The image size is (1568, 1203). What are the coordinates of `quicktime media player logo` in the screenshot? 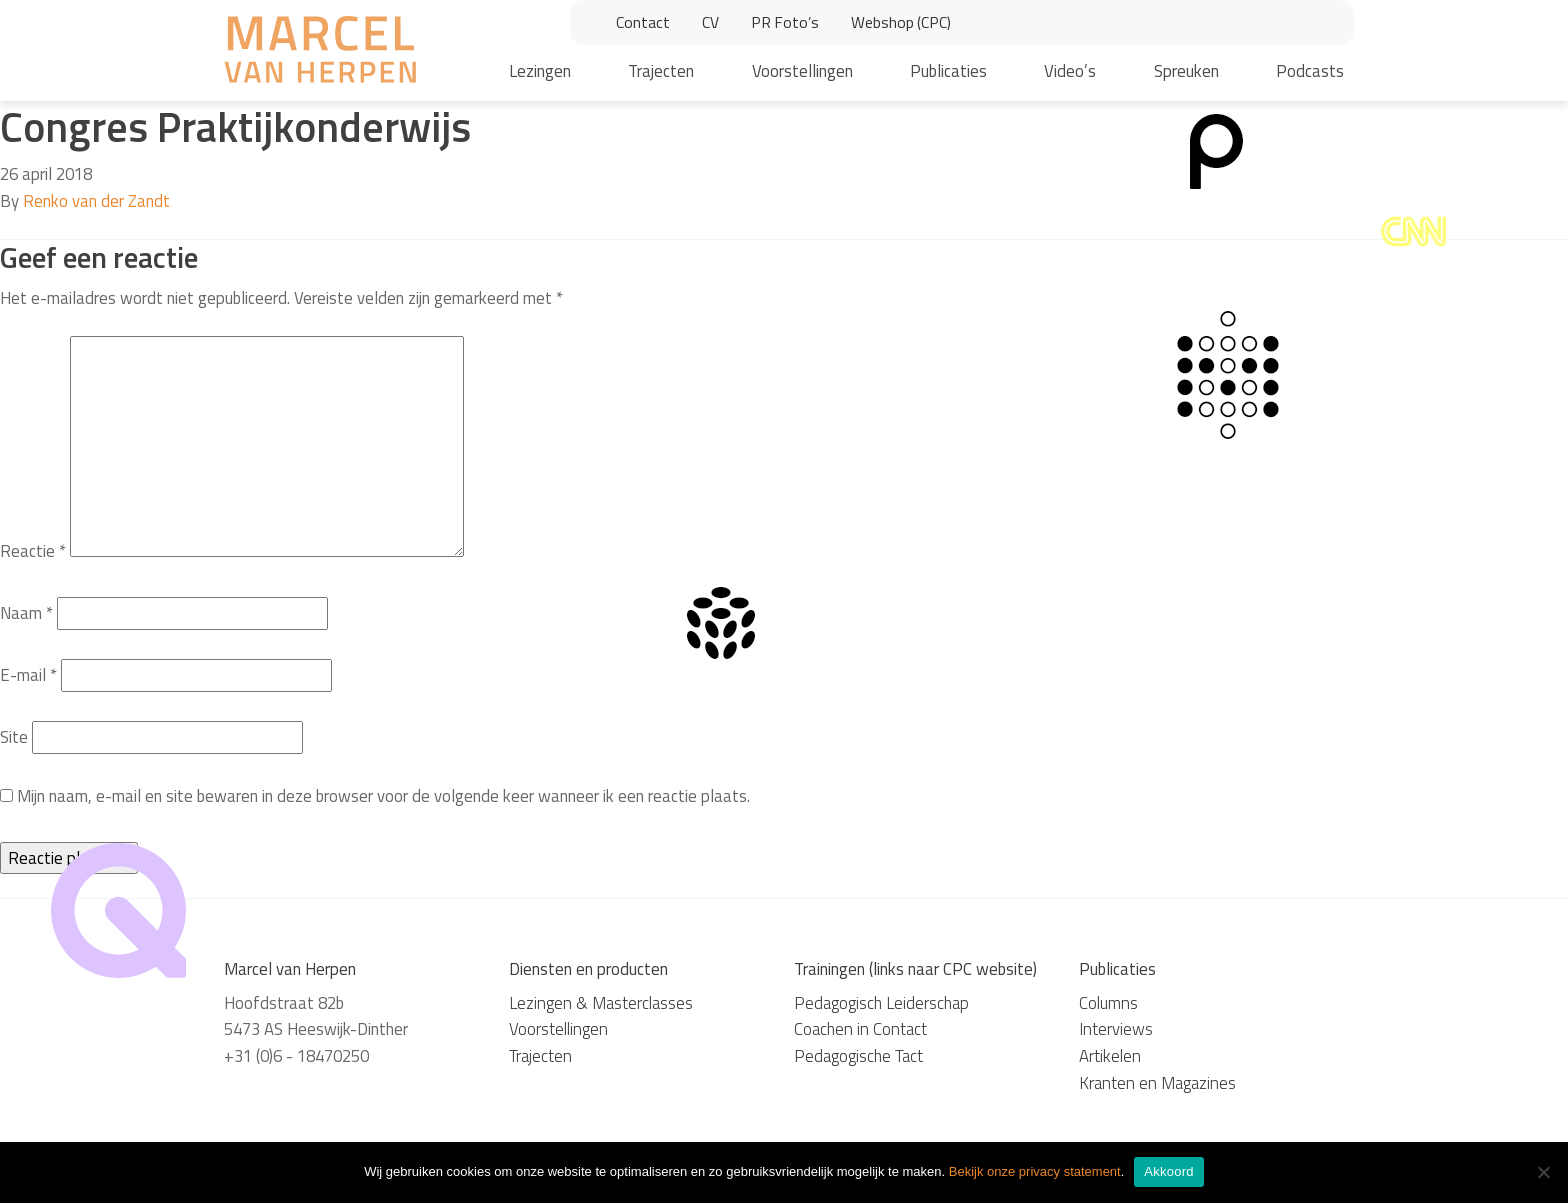 It's located at (118, 910).